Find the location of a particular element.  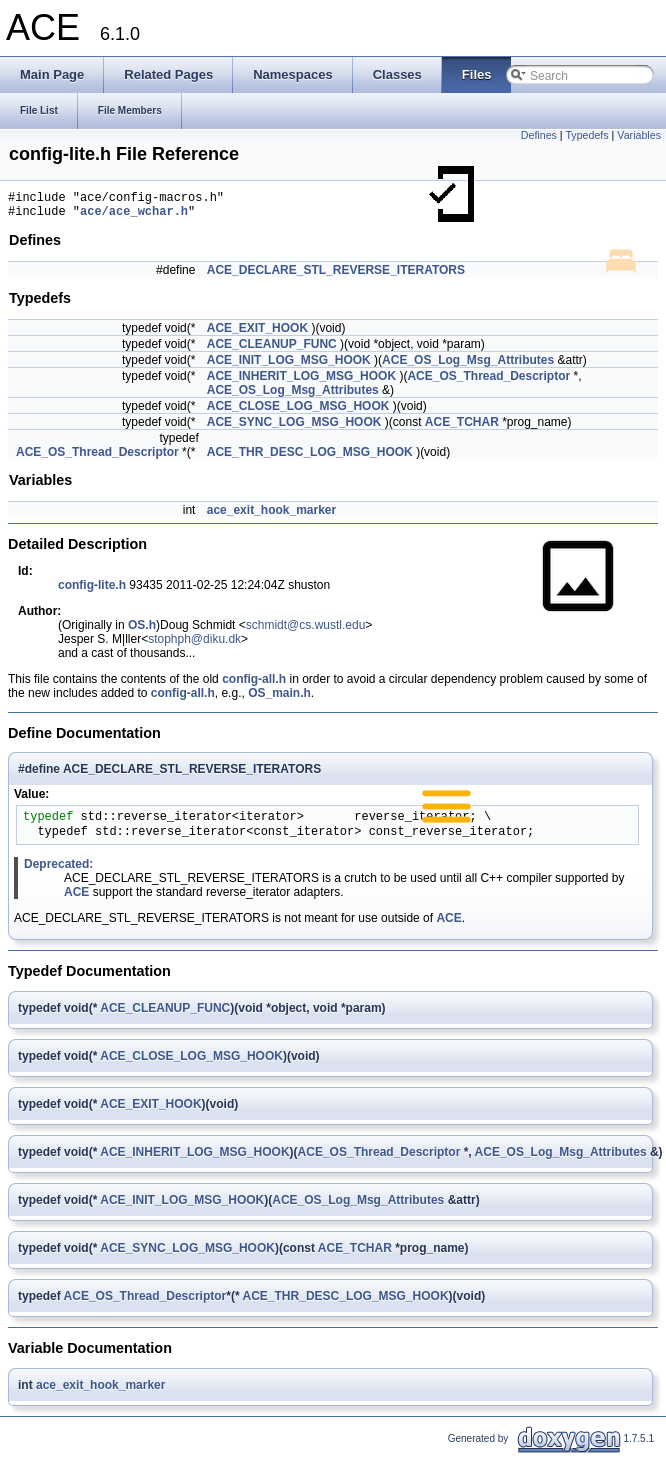

indicates mobile-optimized or responsive content is located at coordinates (451, 194).